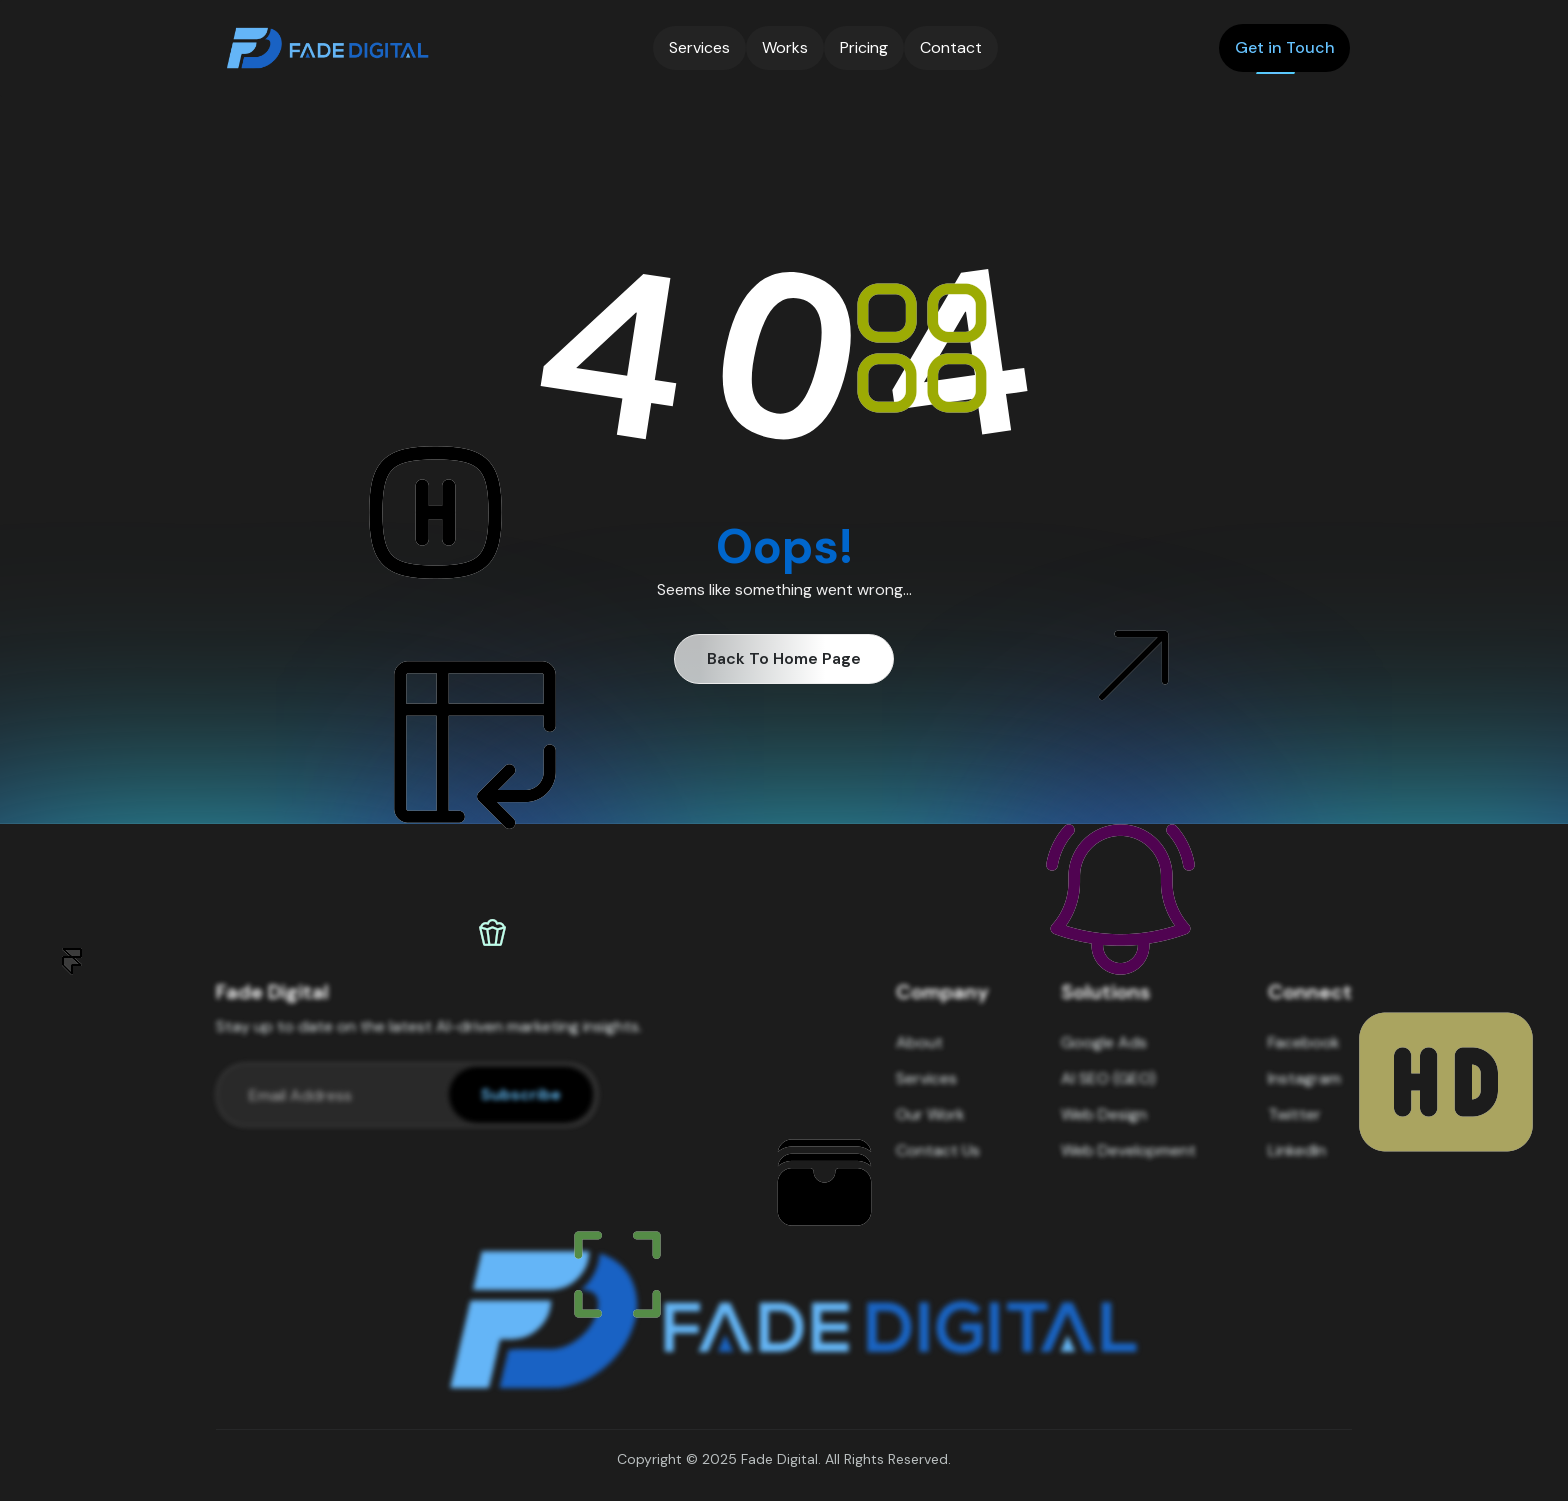  What do you see at coordinates (72, 960) in the screenshot?
I see `open framer app` at bounding box center [72, 960].